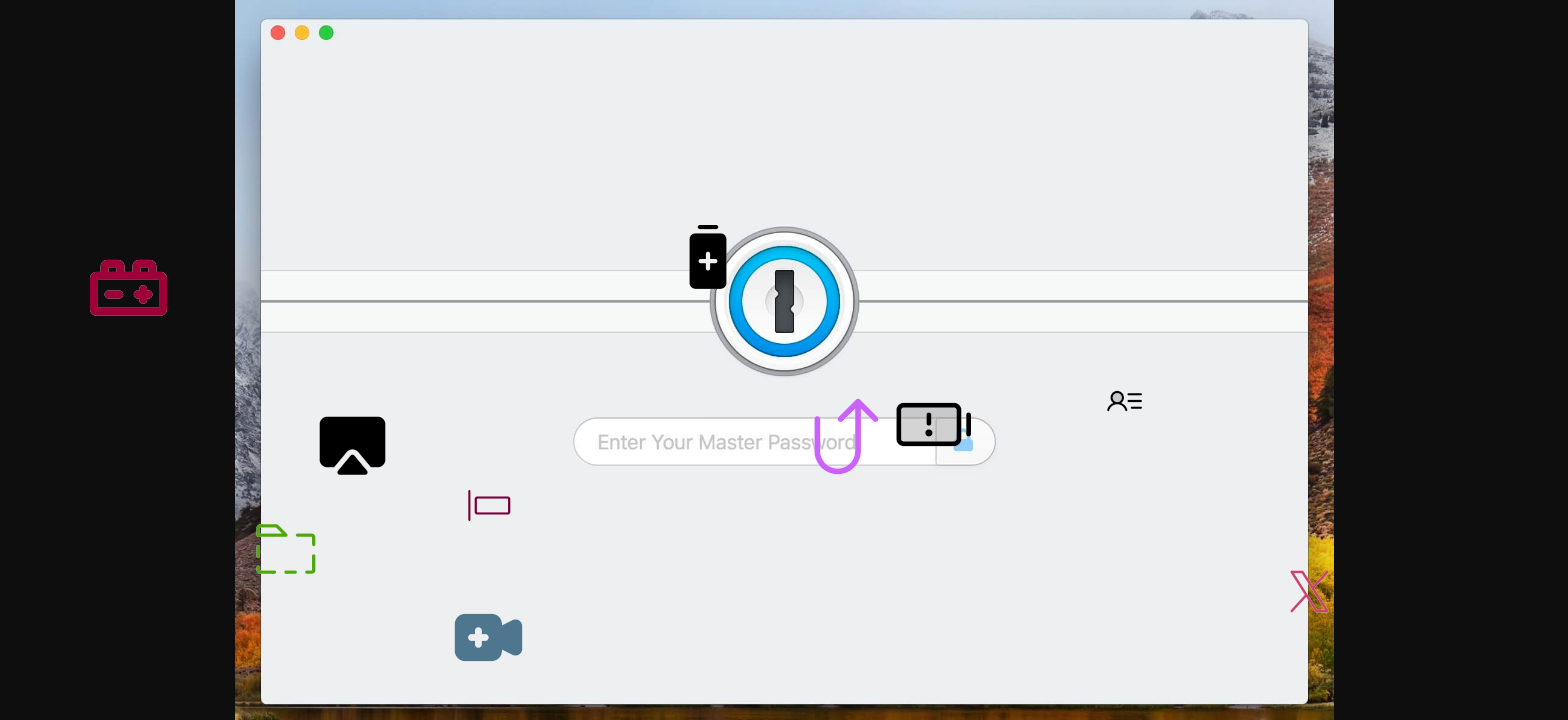  What do you see at coordinates (932, 424) in the screenshot?
I see `indicates low battery warning` at bounding box center [932, 424].